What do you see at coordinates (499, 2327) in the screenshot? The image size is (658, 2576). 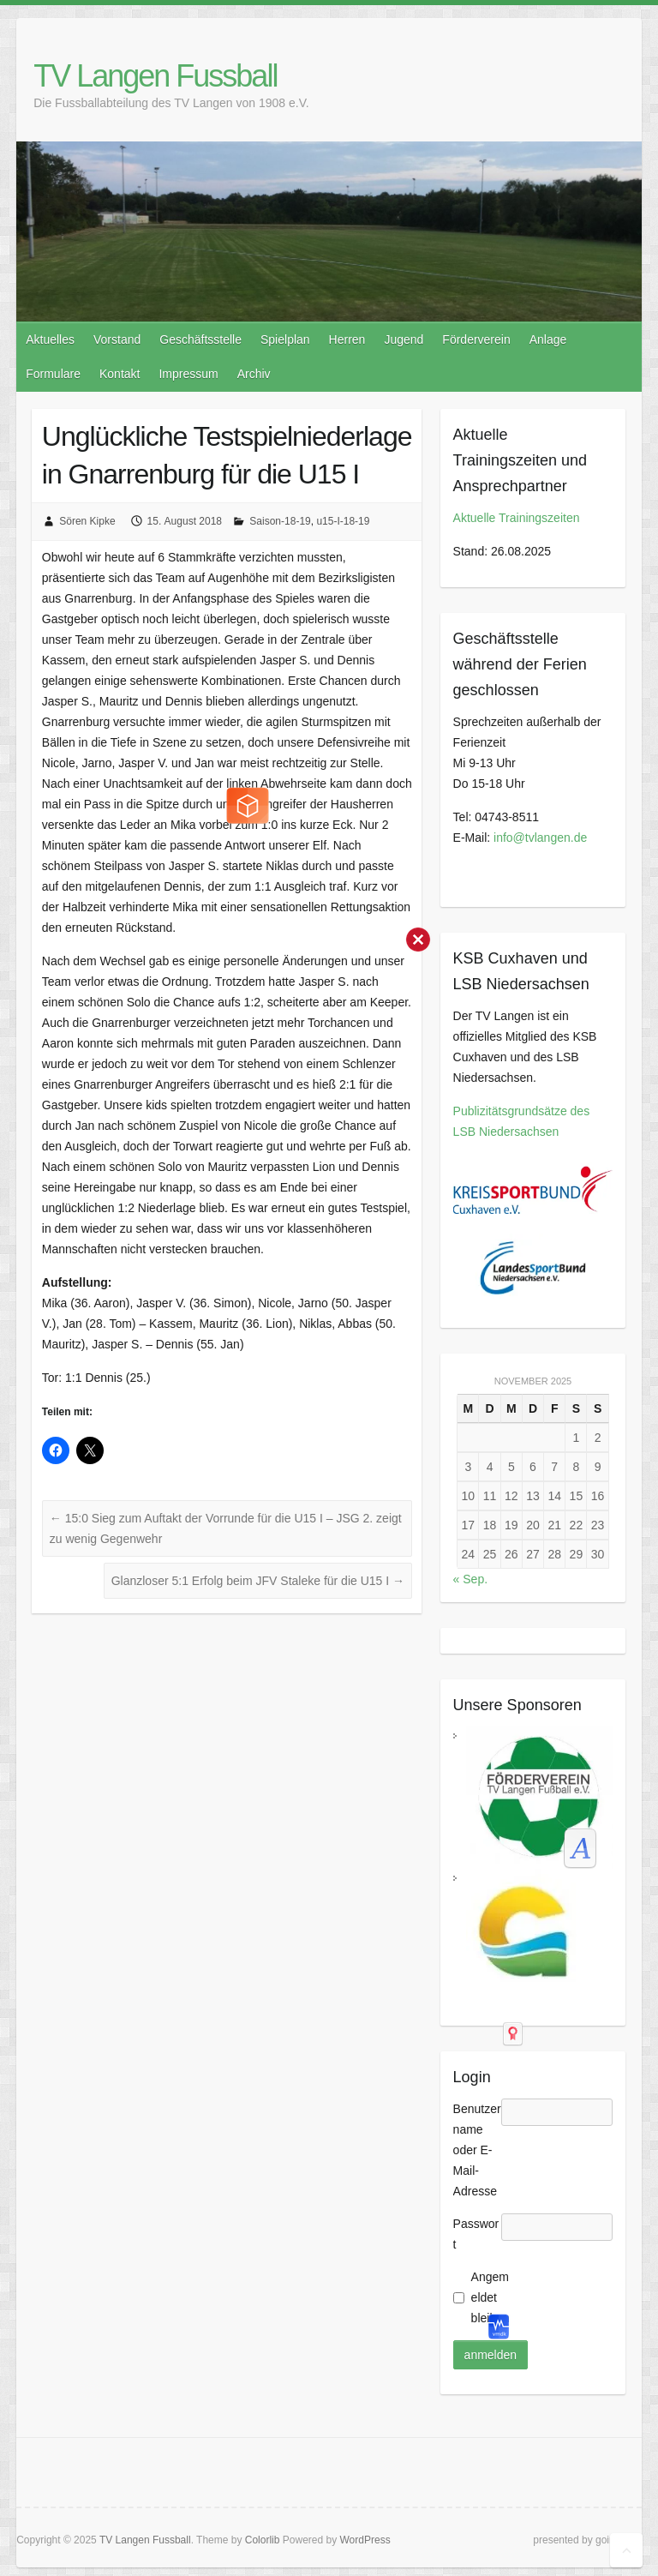 I see `a VirtualBox virtual machine disk file` at bounding box center [499, 2327].